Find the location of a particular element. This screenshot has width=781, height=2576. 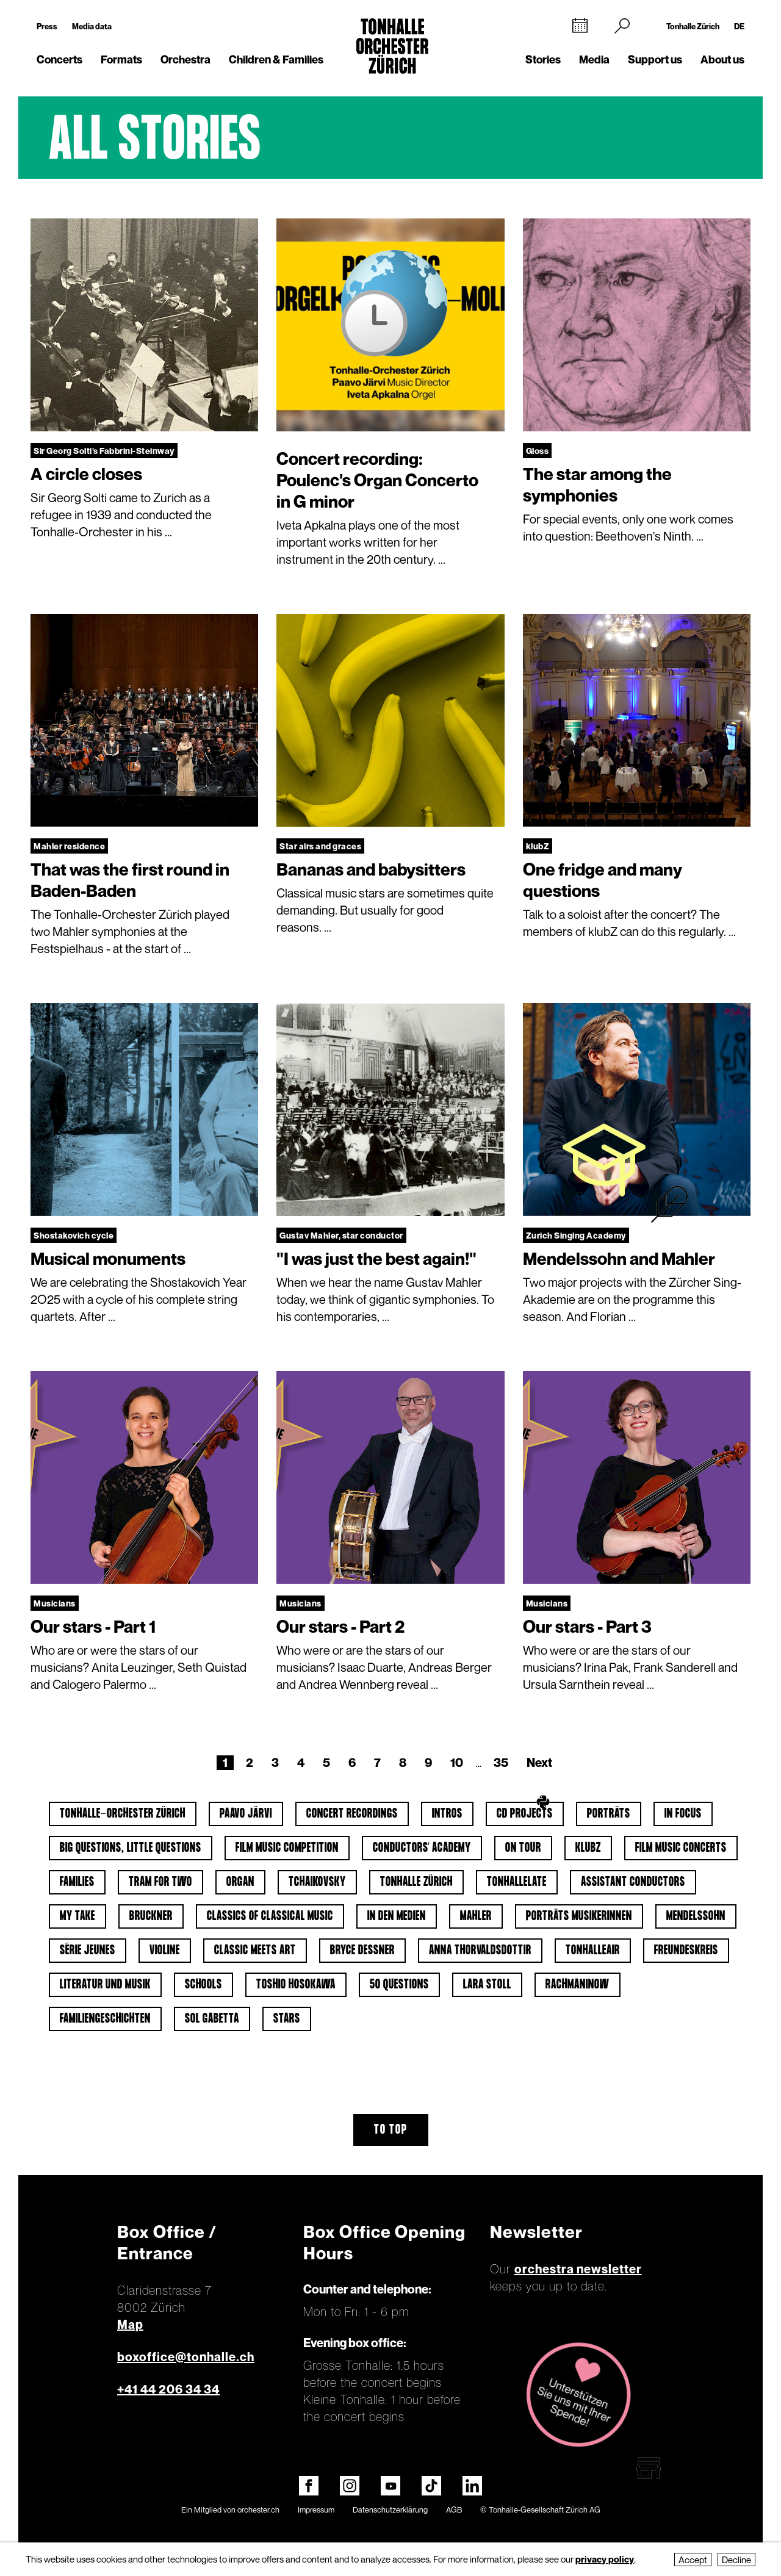

compose a new post or message is located at coordinates (669, 1205).